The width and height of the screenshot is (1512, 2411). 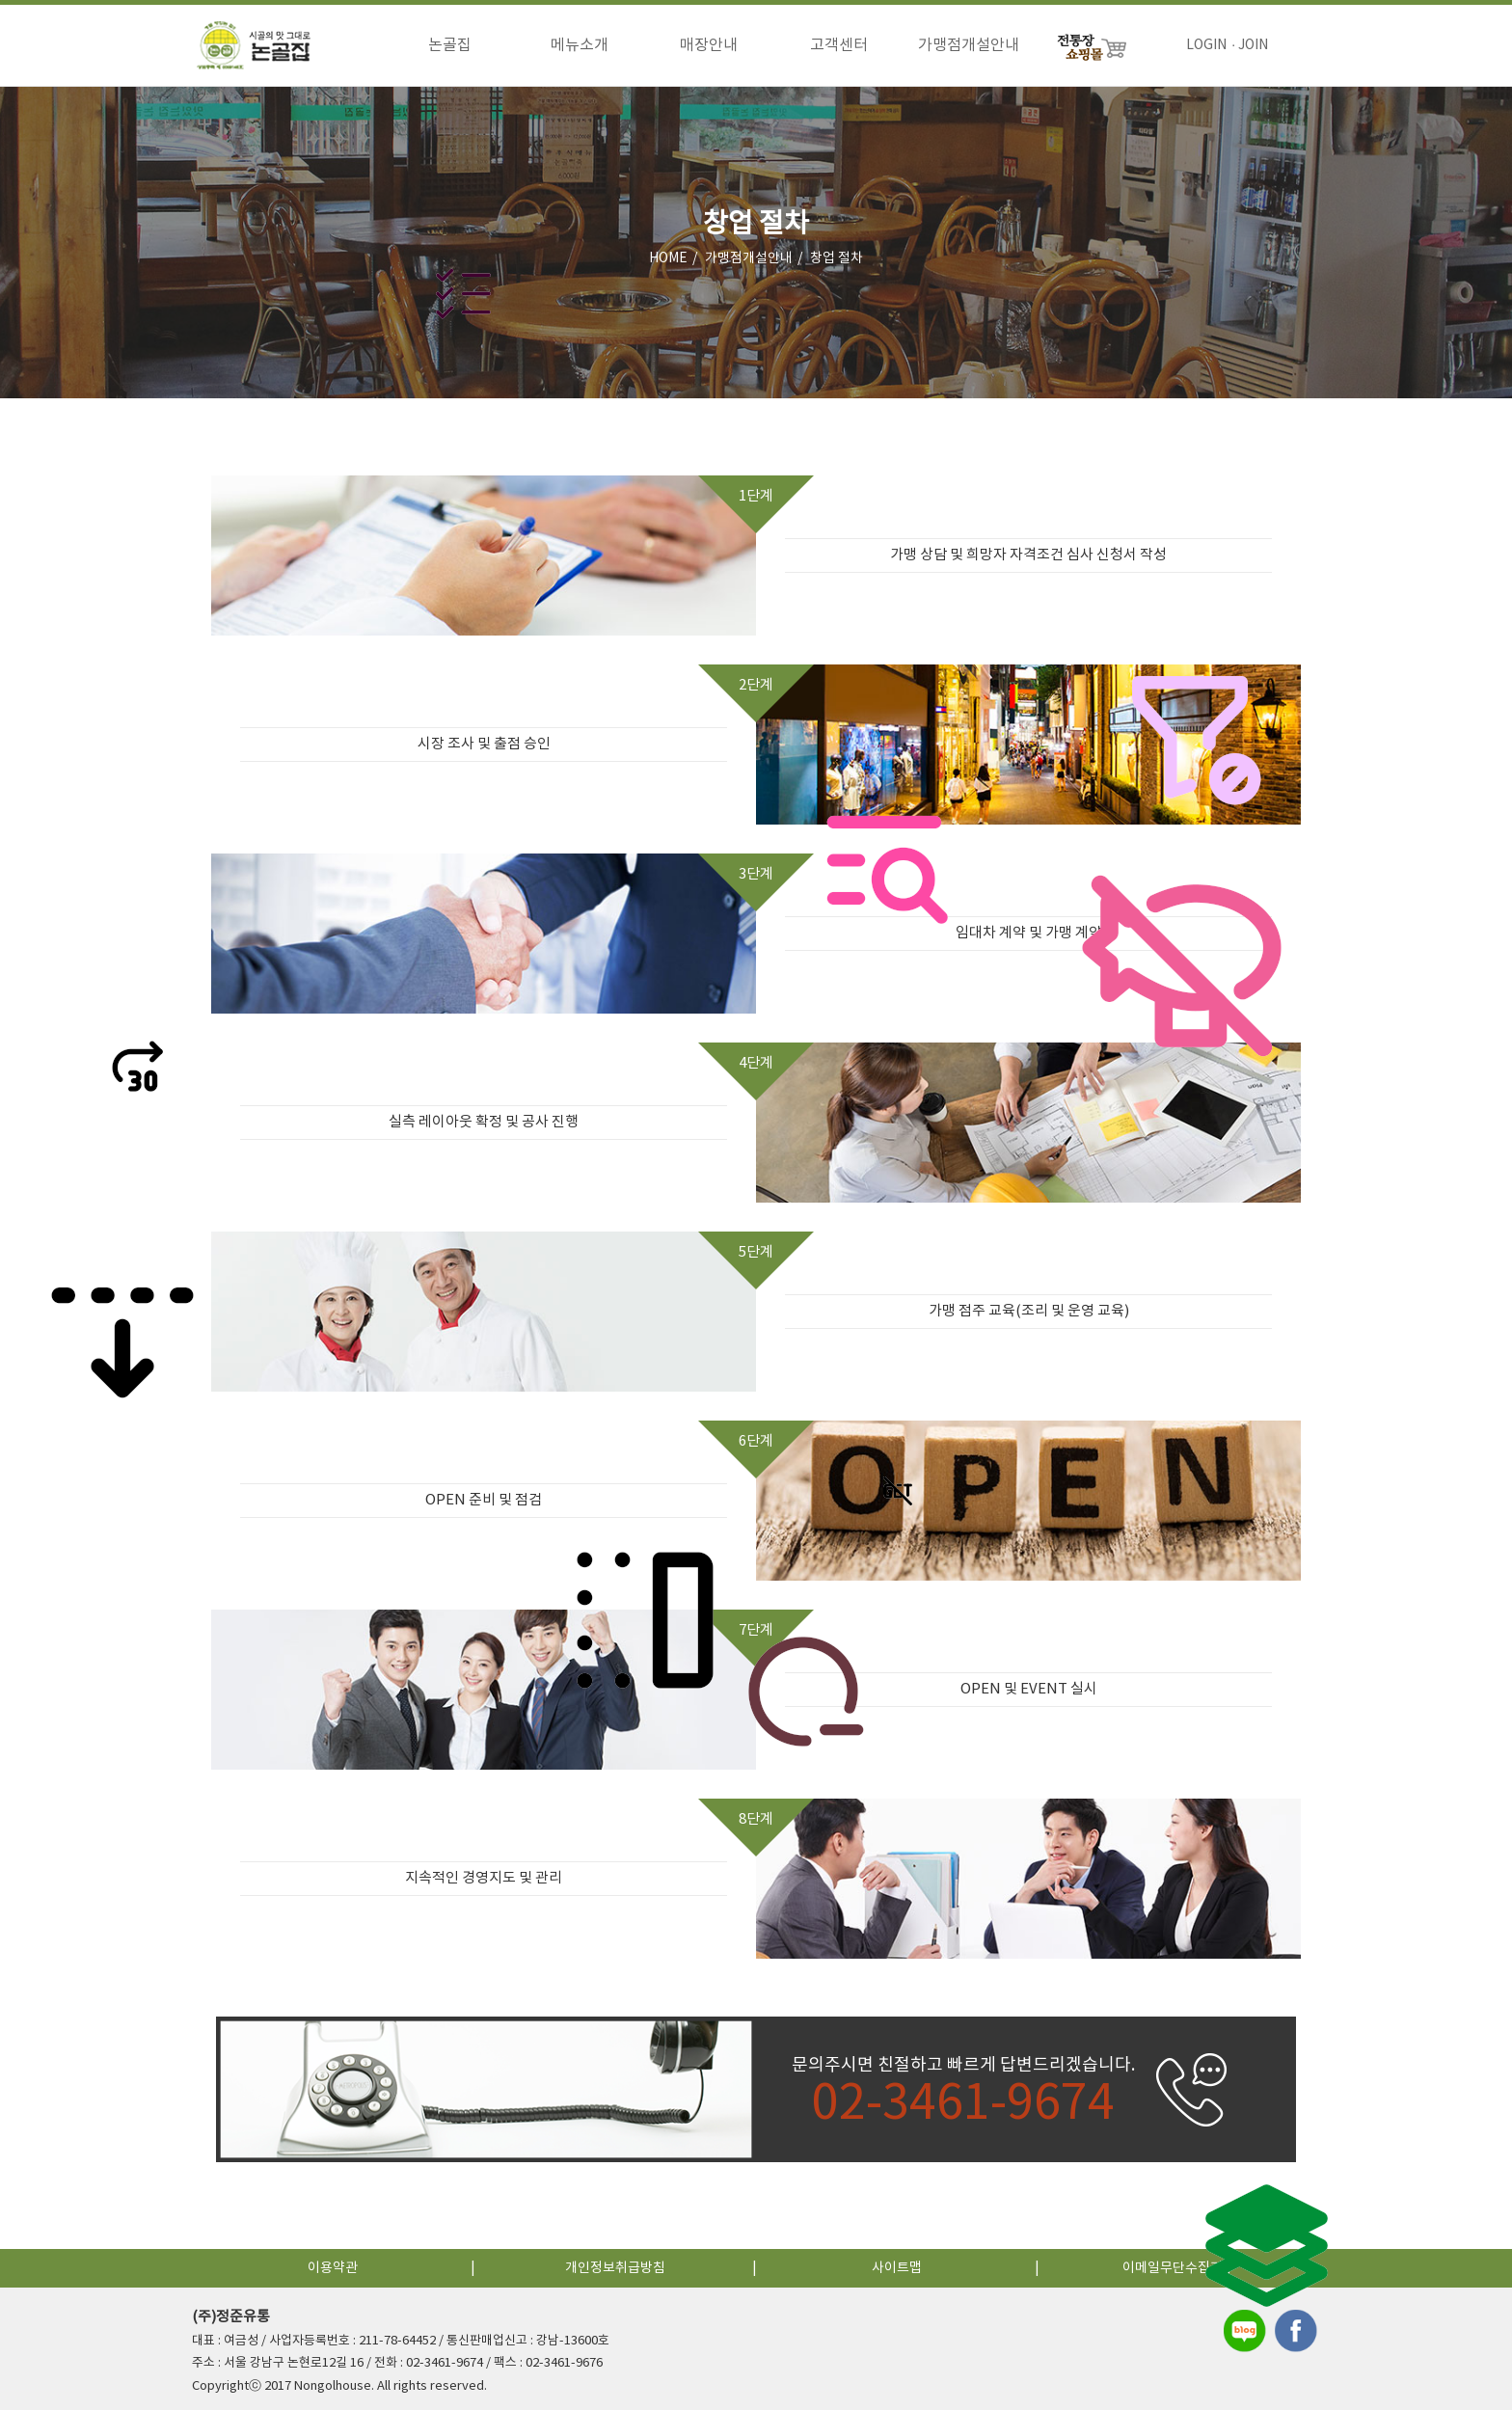 What do you see at coordinates (803, 1692) in the screenshot?
I see `remove item from a list or collection` at bounding box center [803, 1692].